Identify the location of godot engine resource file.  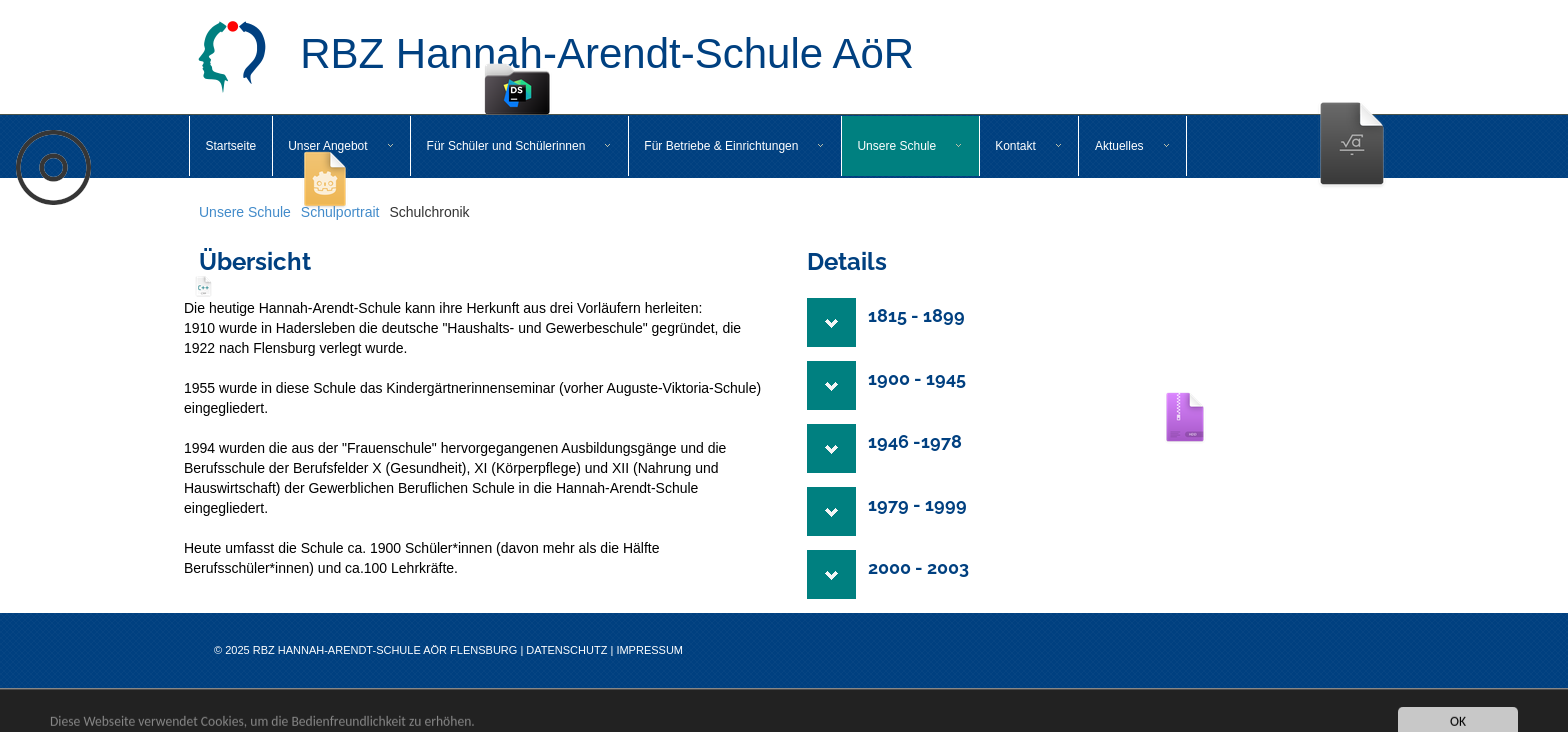
(325, 180).